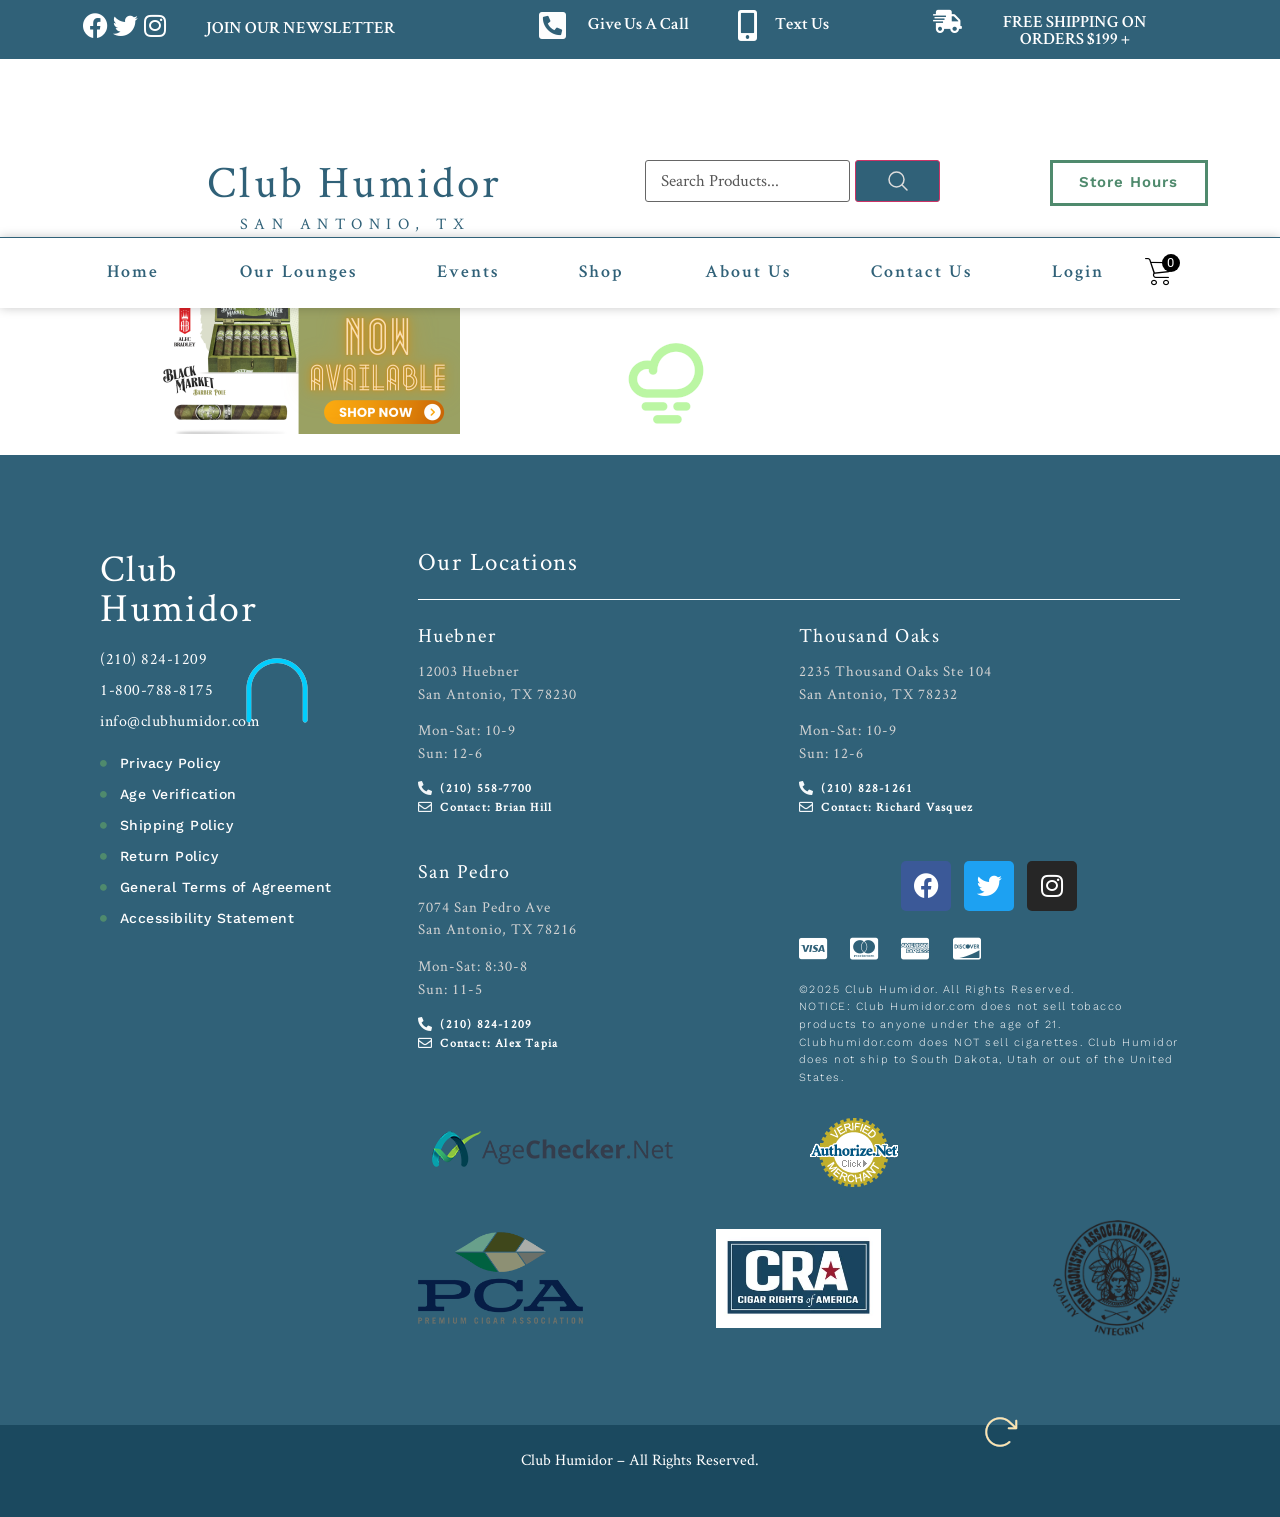 The image size is (1280, 1517). What do you see at coordinates (666, 382) in the screenshot?
I see `indicates foggy weather conditions` at bounding box center [666, 382].